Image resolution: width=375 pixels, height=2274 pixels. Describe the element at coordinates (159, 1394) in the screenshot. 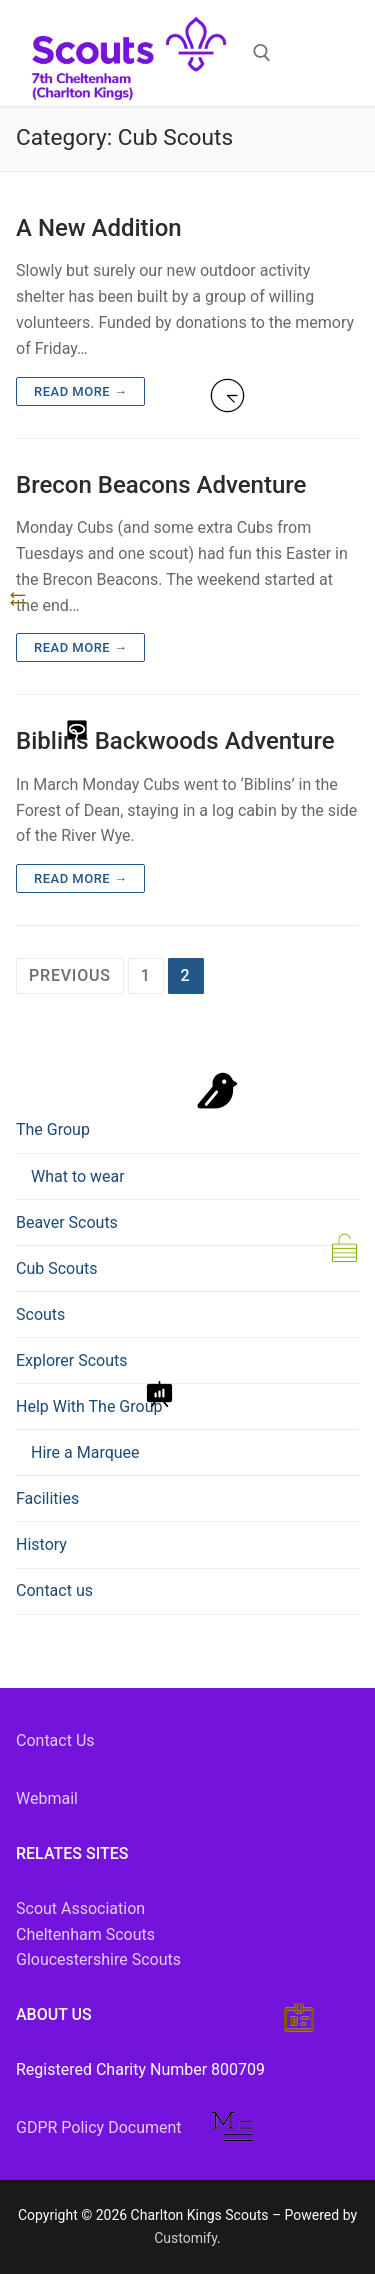

I see `view presentation with data charts` at that location.